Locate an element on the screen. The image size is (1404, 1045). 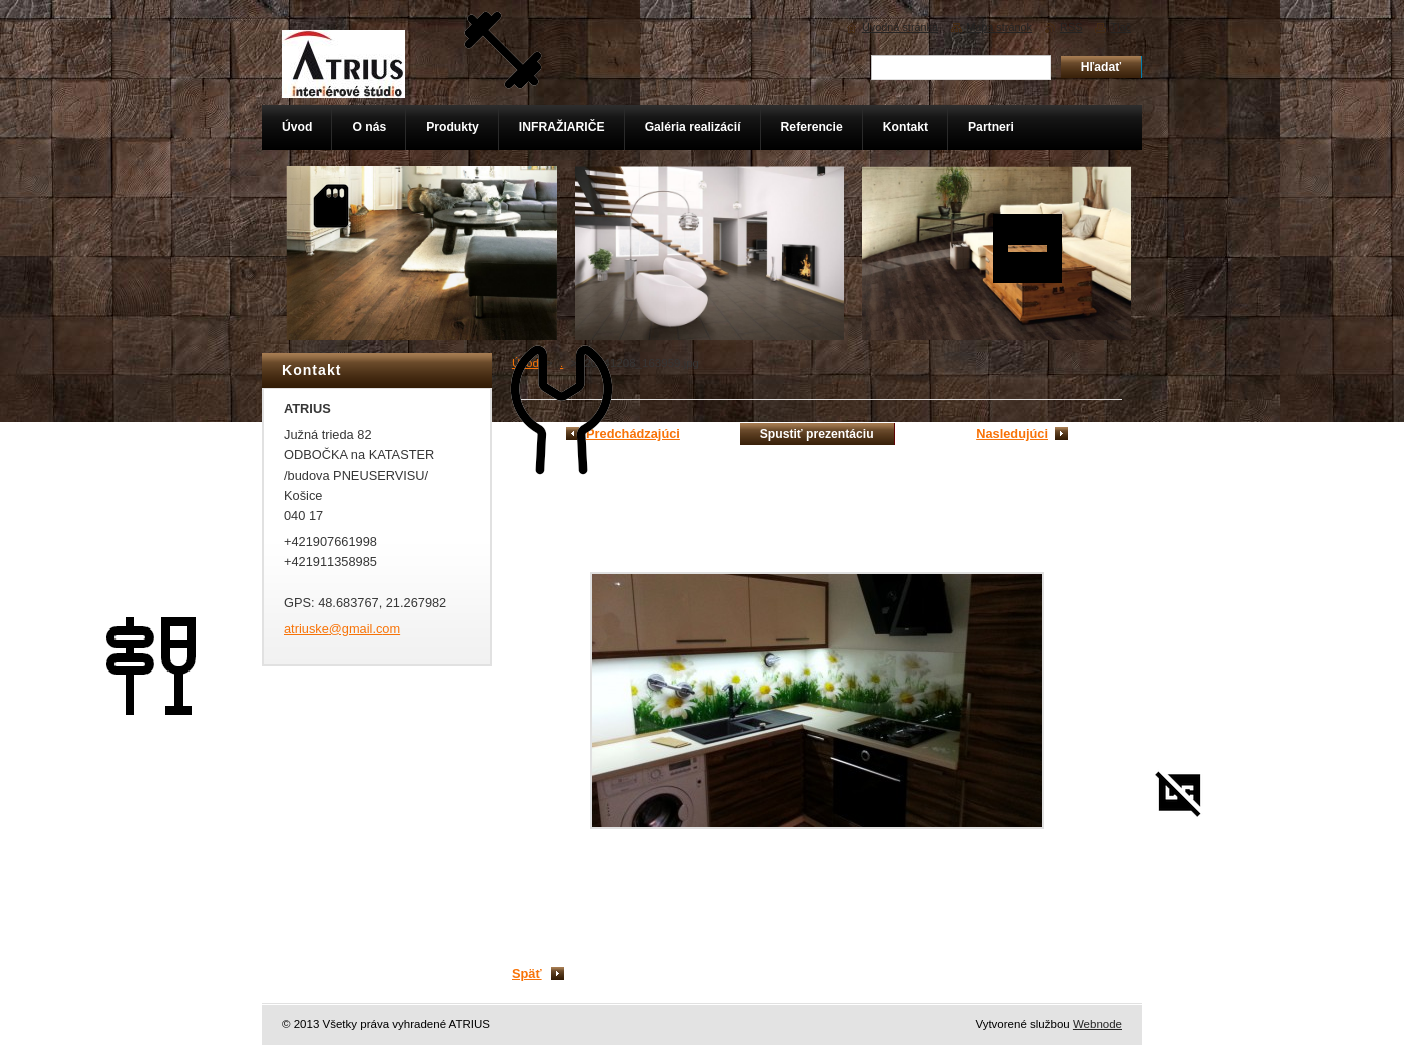
access settings or configuration options is located at coordinates (561, 410).